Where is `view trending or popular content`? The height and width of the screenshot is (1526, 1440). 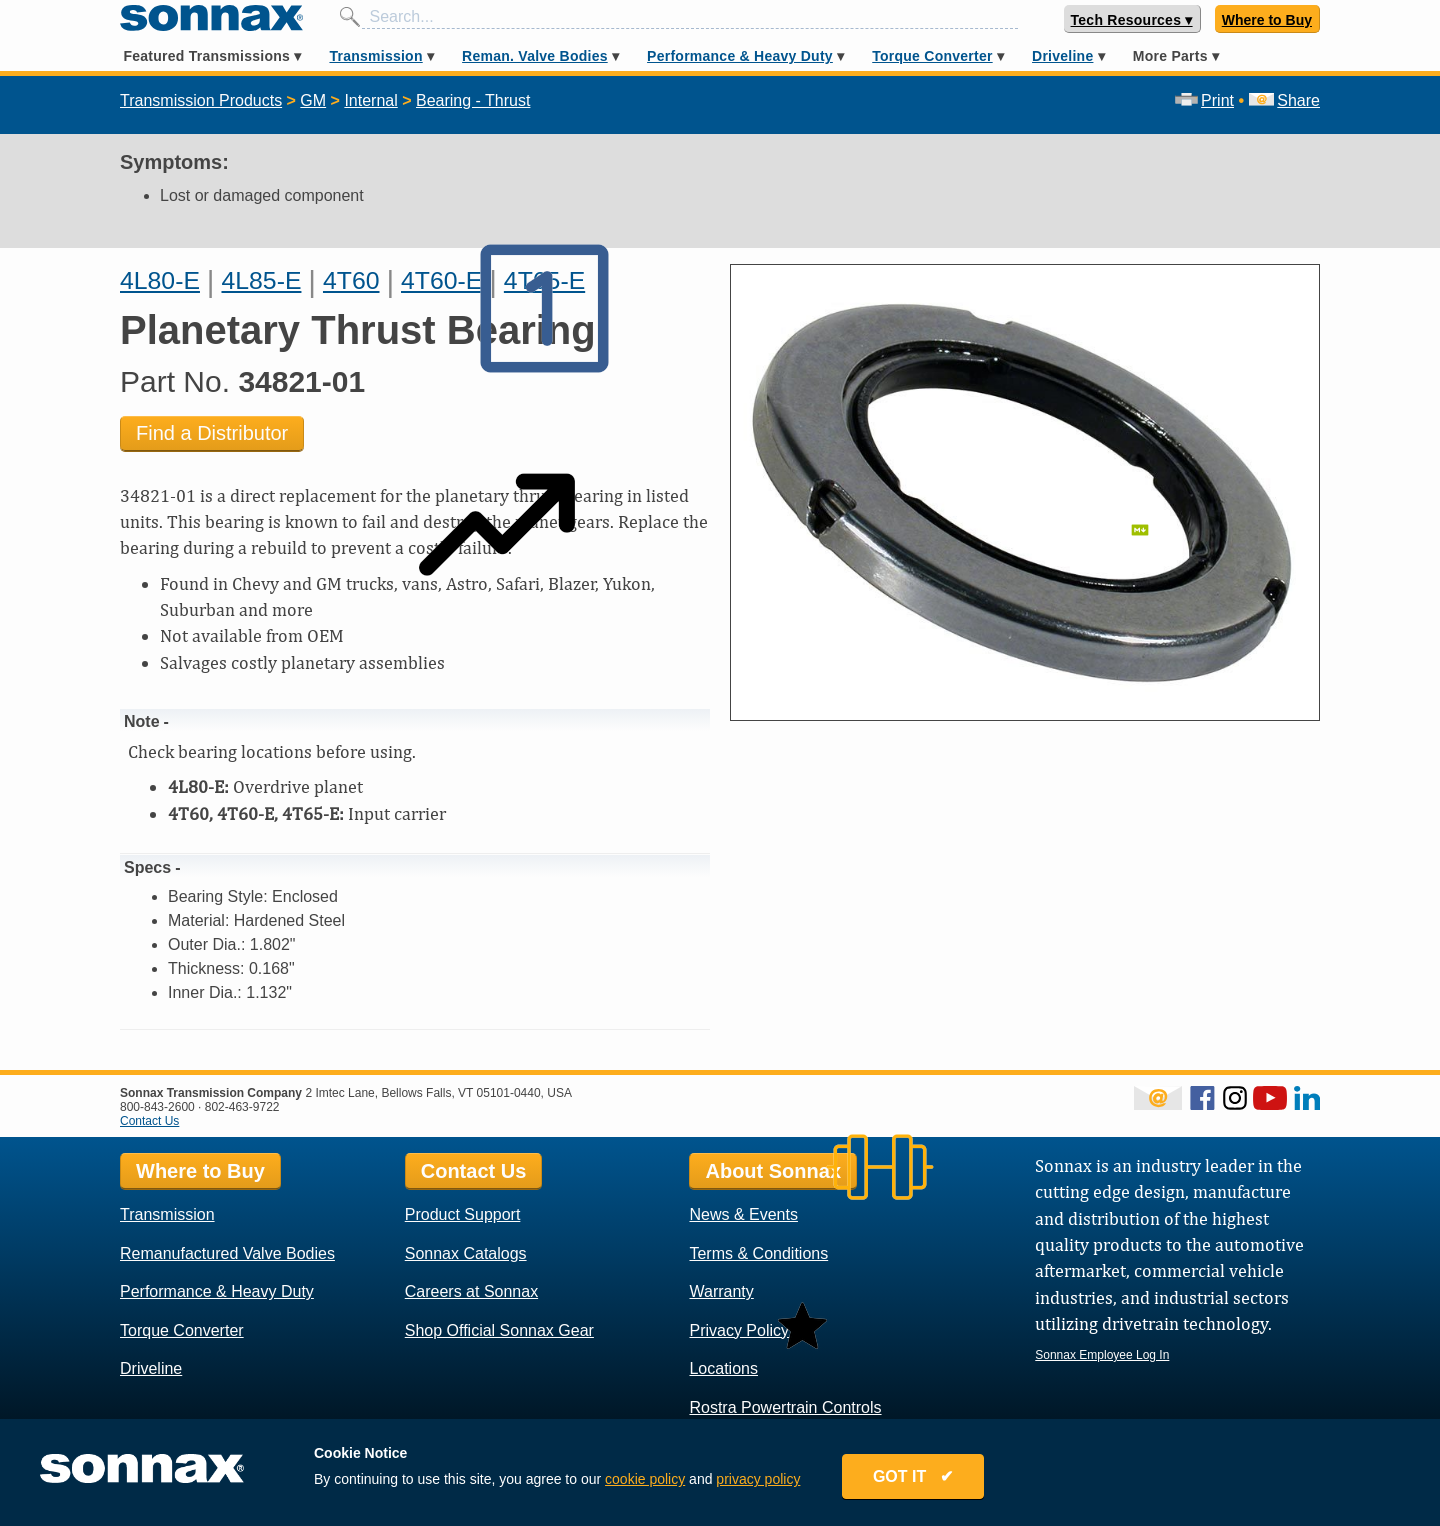
view trending or popular content is located at coordinates (497, 530).